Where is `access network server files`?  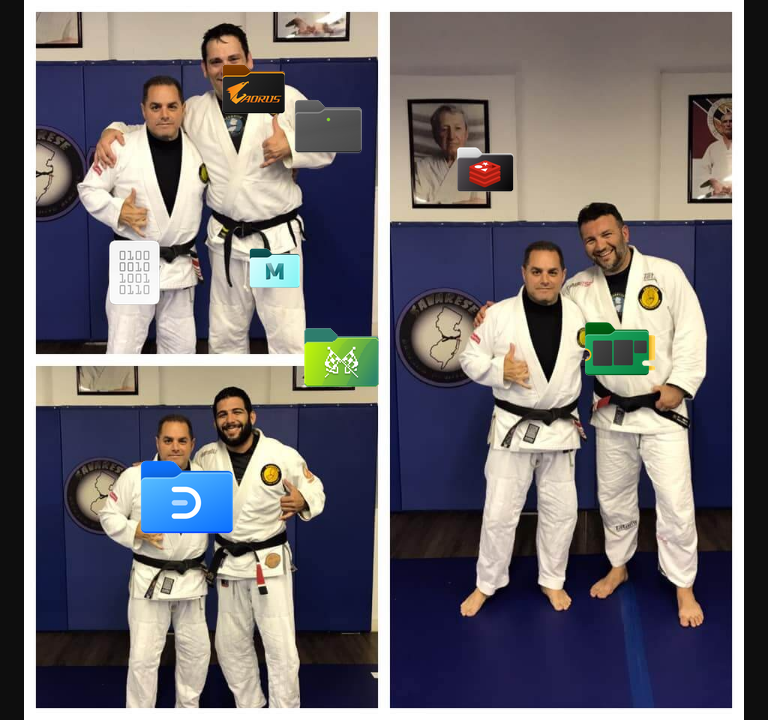
access network server files is located at coordinates (328, 128).